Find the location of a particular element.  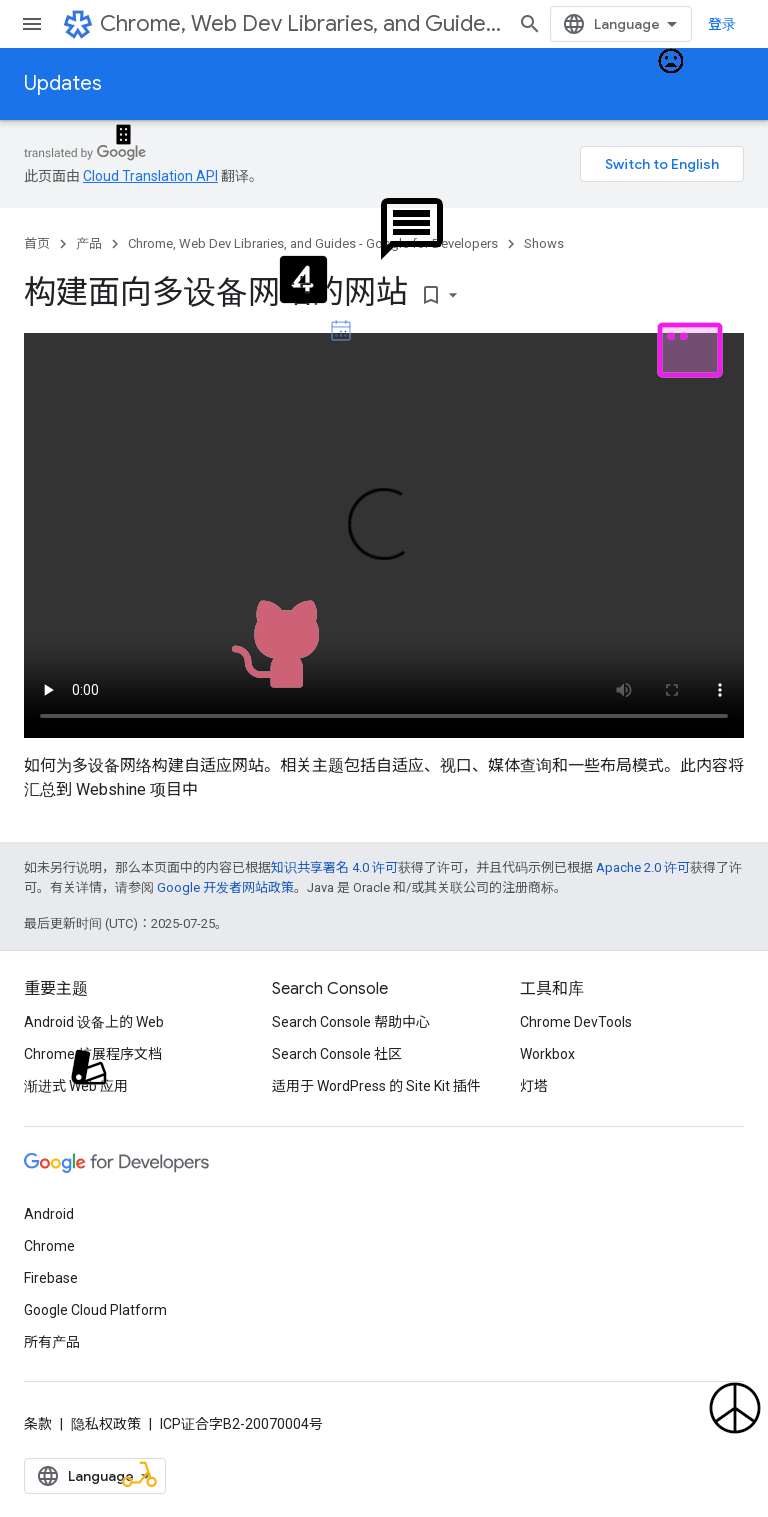

open messages or chat is located at coordinates (412, 229).